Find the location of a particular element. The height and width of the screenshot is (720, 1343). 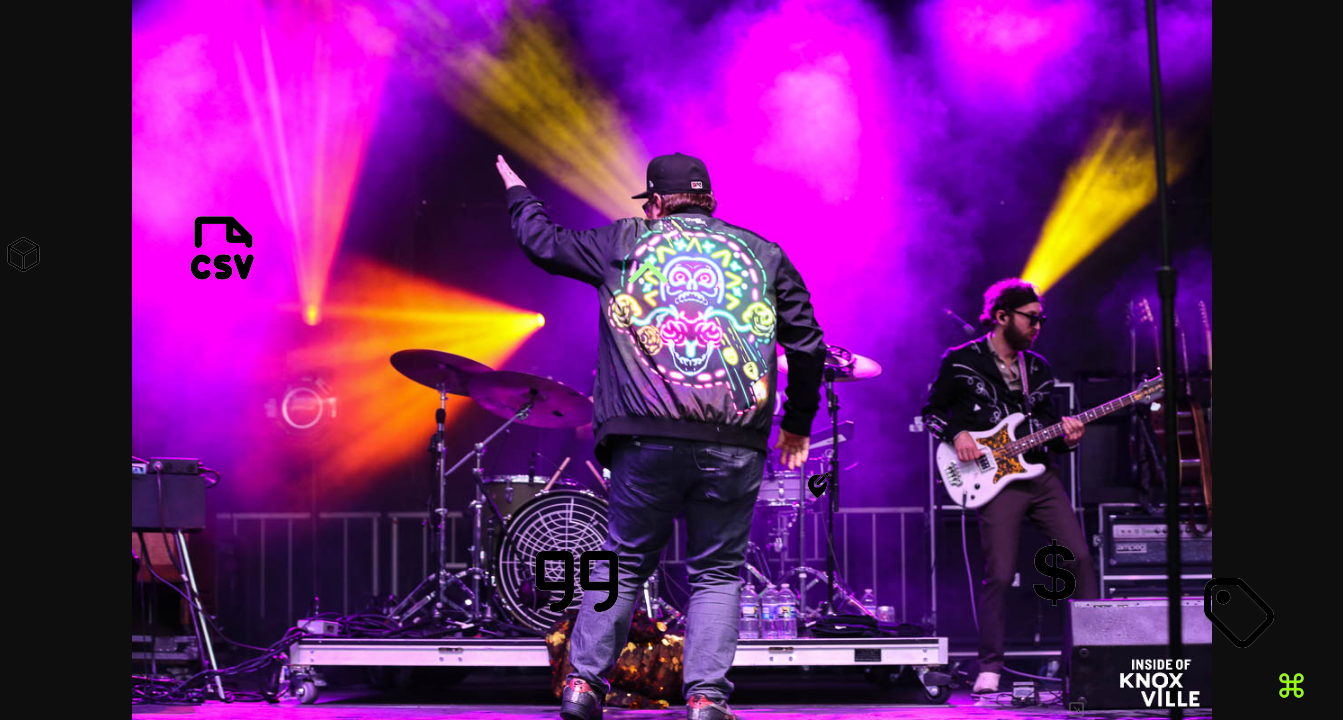

view testimonials or customer quotes is located at coordinates (577, 580).